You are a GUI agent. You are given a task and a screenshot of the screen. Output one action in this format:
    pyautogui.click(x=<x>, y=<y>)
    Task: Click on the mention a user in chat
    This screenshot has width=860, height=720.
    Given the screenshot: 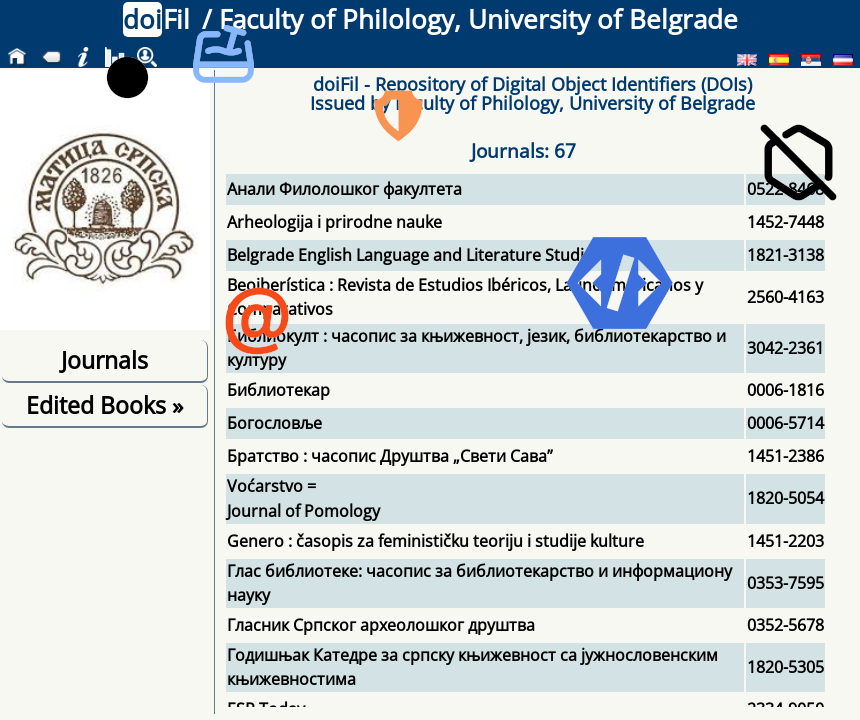 What is the action you would take?
    pyautogui.click(x=257, y=321)
    